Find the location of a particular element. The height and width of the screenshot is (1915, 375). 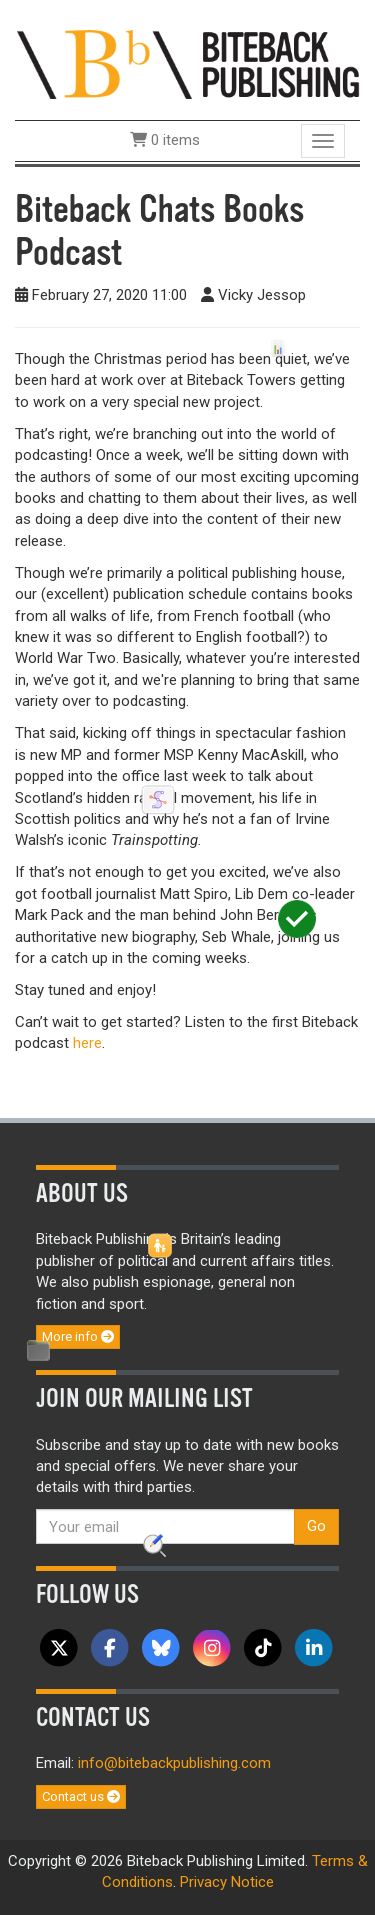

open find and replace tool is located at coordinates (154, 1545).